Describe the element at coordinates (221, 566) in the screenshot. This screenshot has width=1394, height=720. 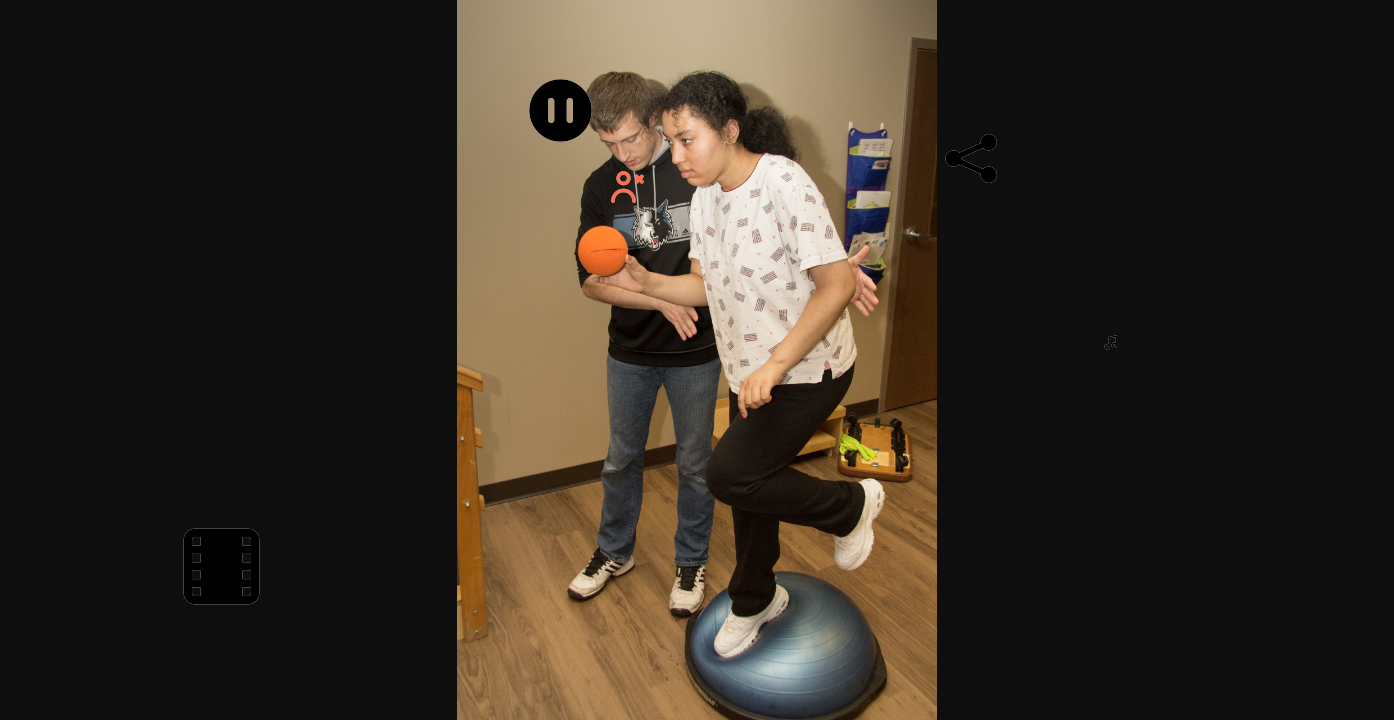
I see `access video or movie content` at that location.